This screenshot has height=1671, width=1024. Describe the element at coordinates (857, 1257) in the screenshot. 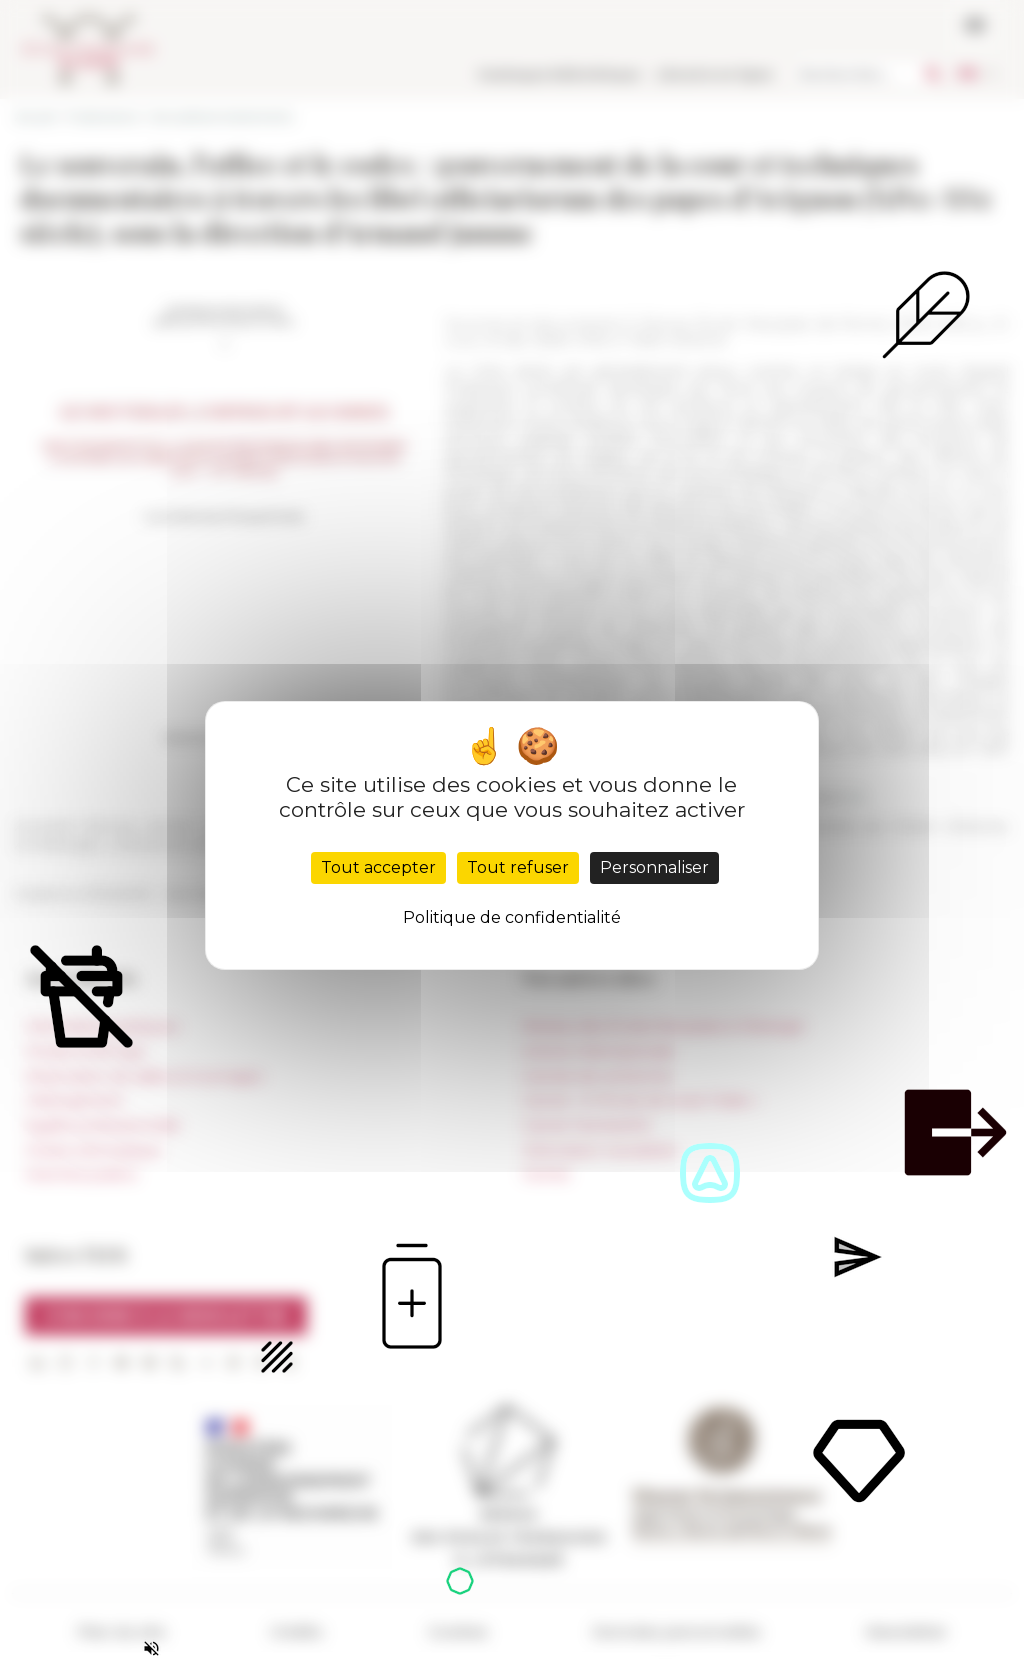

I see `send a message or email` at that location.